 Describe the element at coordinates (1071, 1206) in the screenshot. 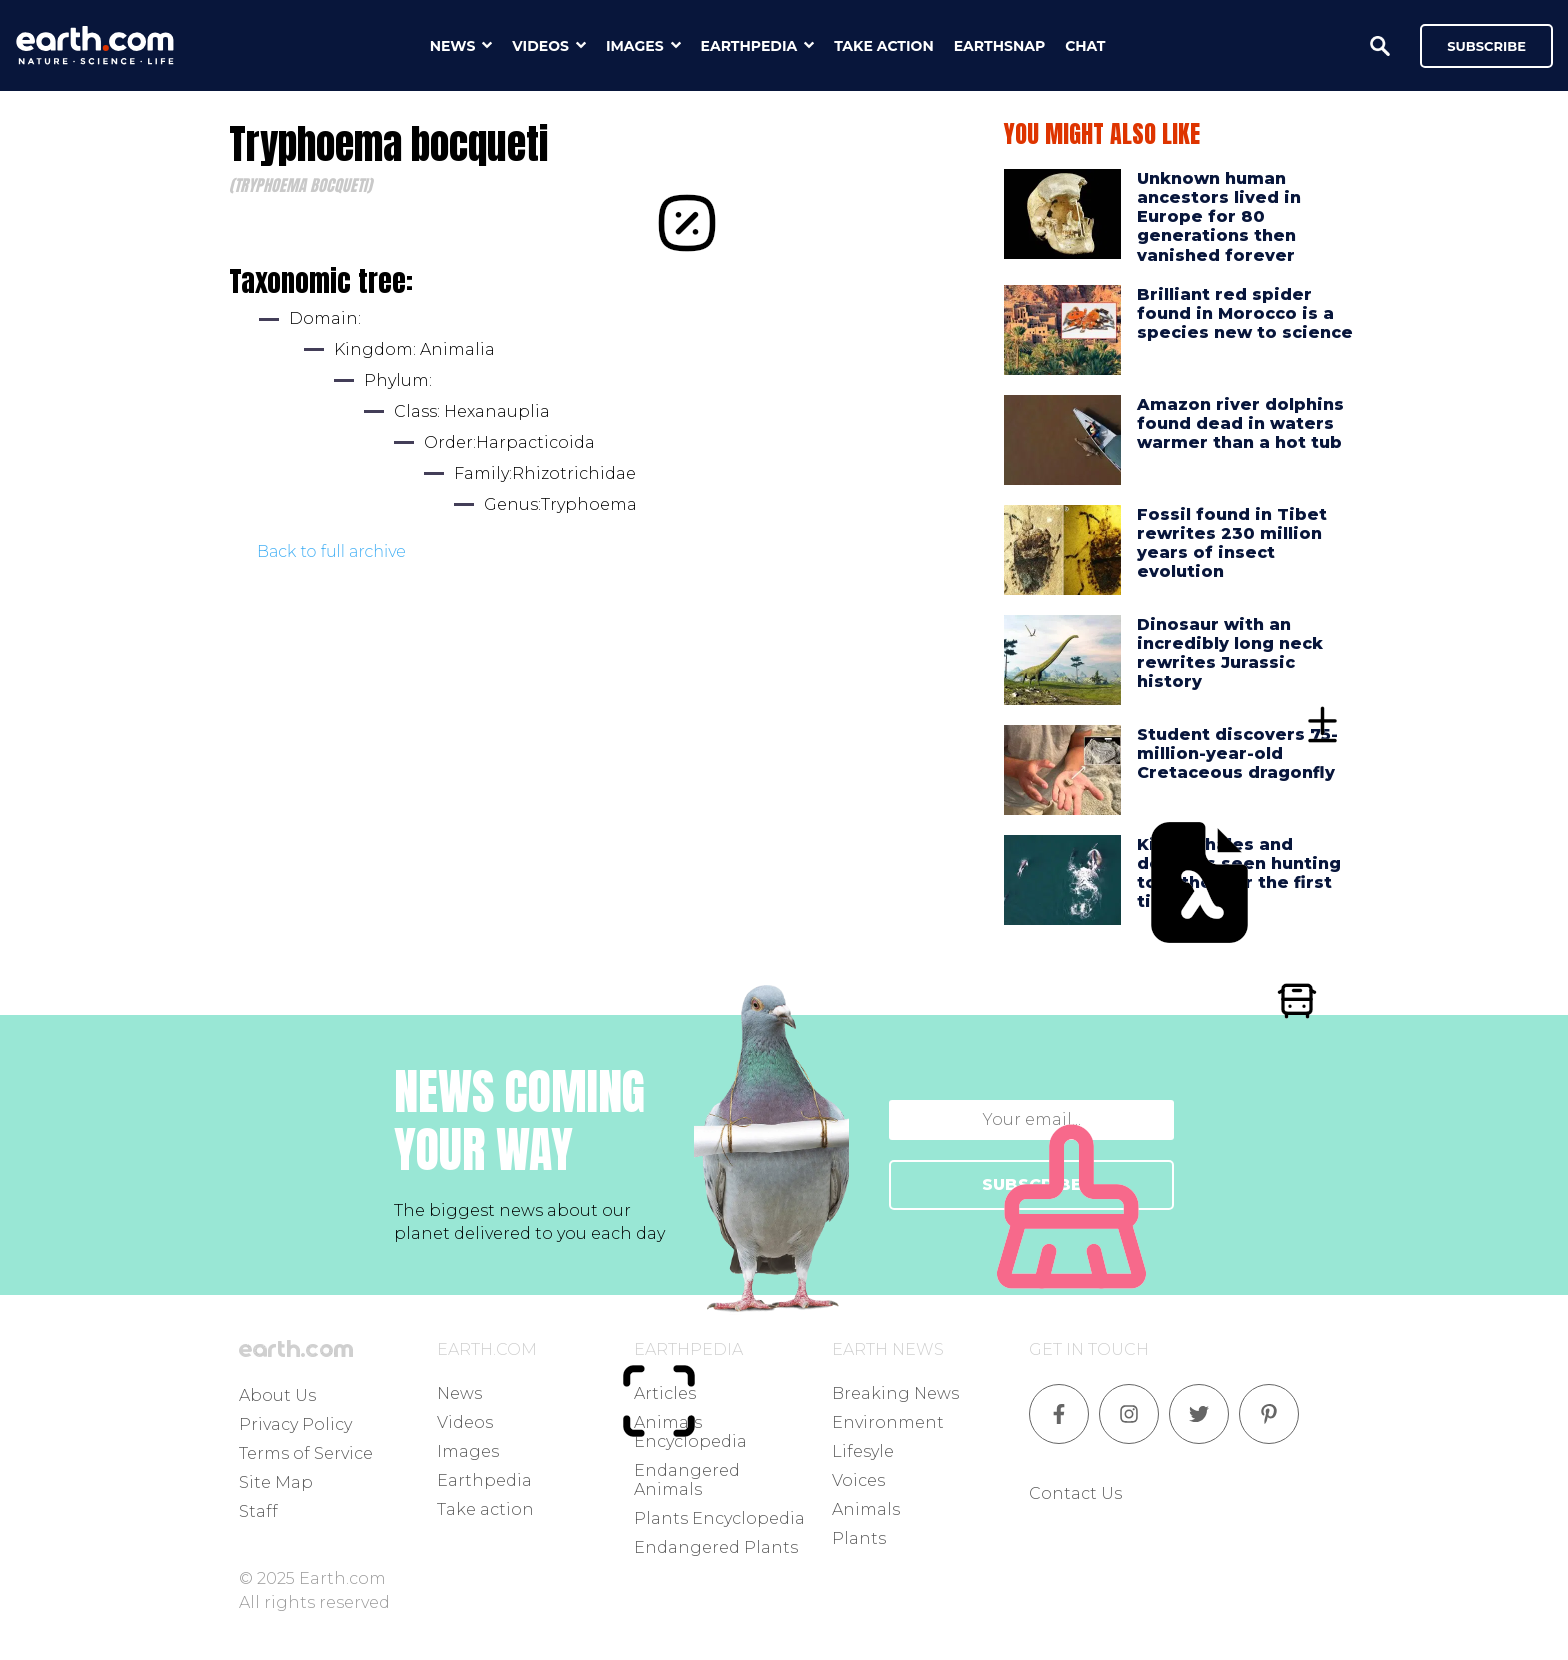

I see `clear cache or temporary files` at that location.